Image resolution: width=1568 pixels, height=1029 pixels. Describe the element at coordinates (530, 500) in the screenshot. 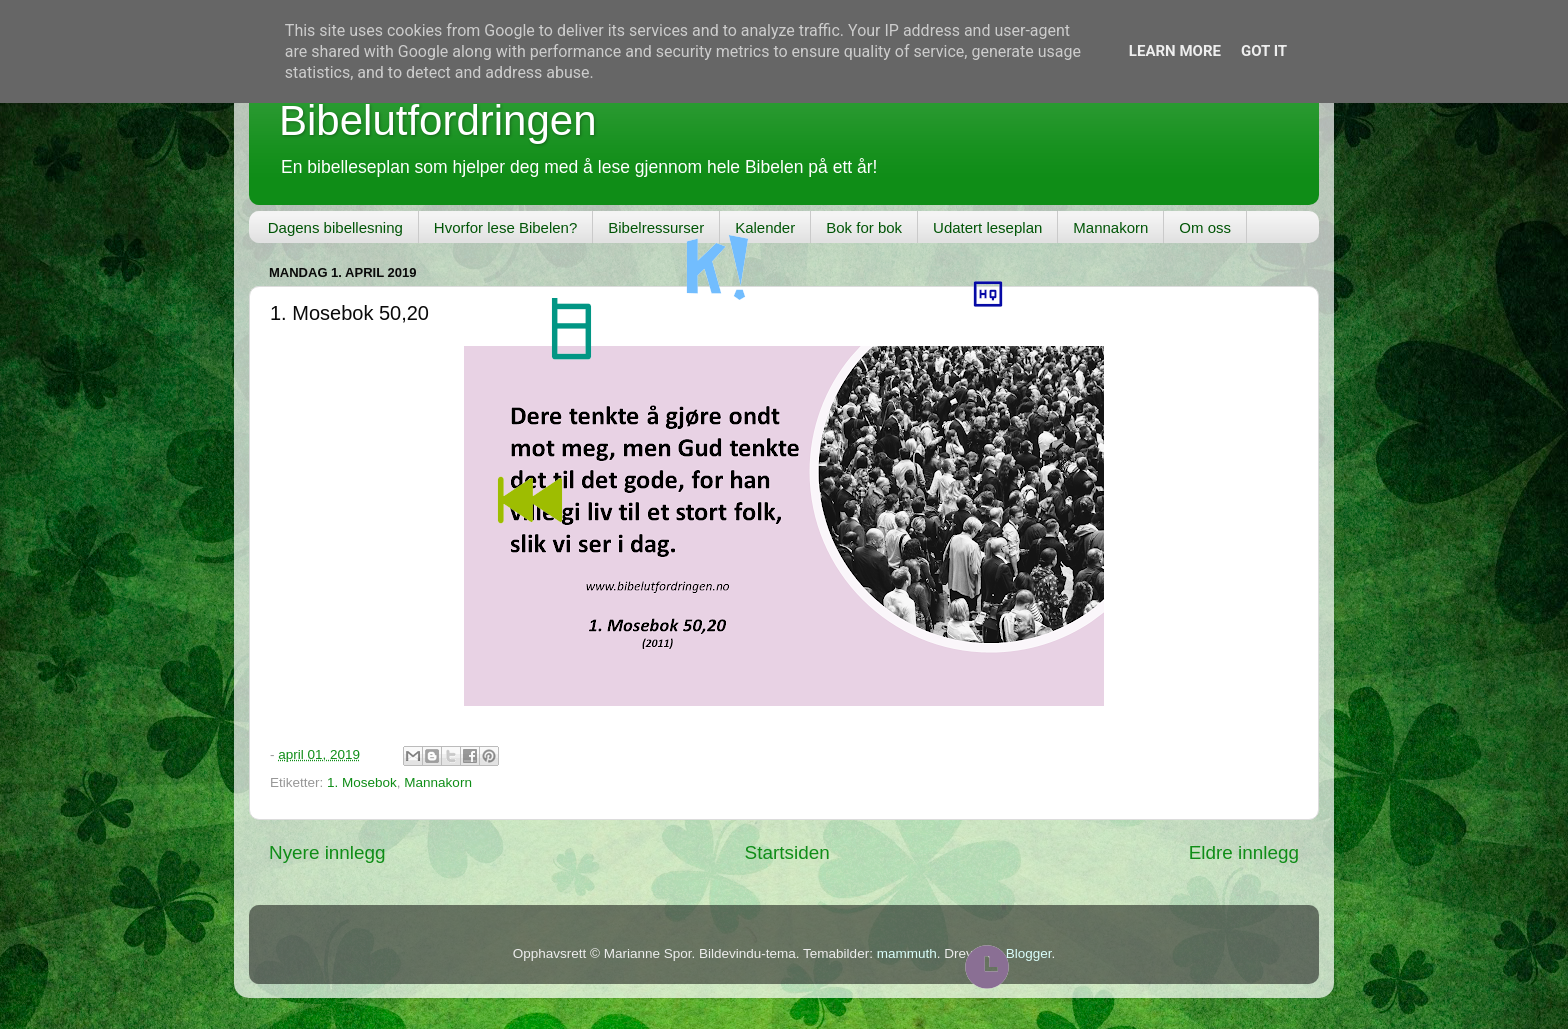

I see `skip to the beginning of the track` at that location.